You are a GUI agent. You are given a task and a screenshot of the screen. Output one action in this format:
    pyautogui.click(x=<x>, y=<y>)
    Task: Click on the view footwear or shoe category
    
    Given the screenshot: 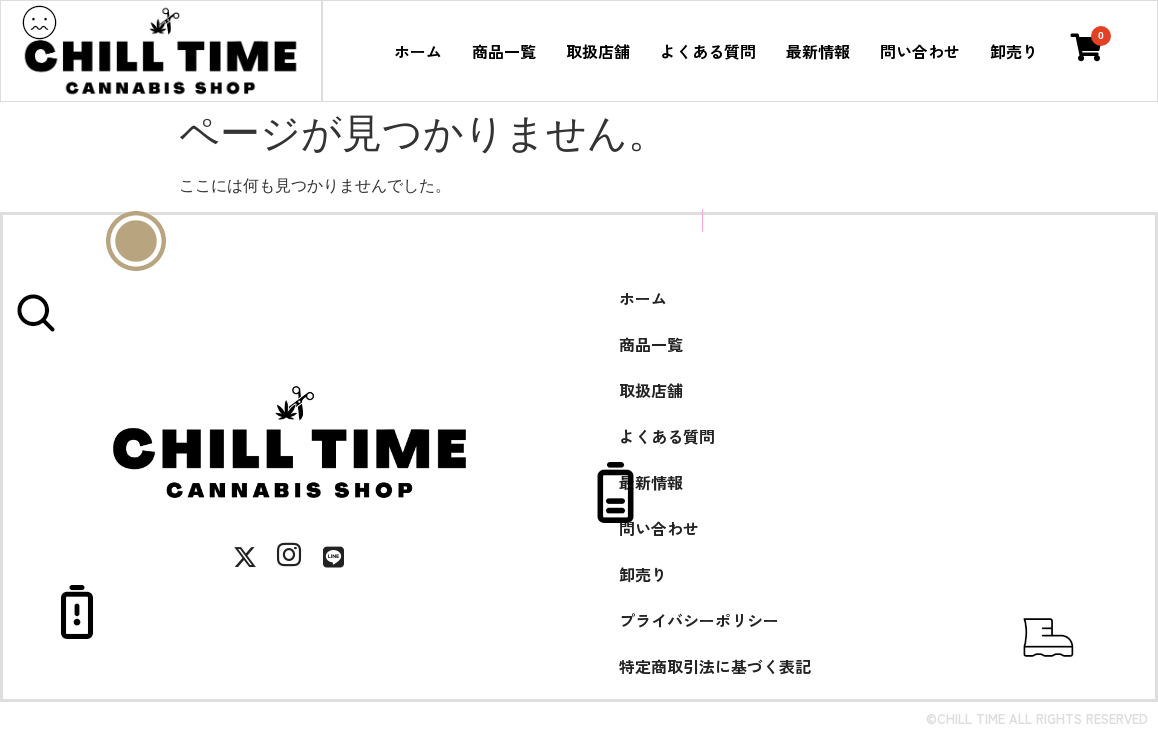 What is the action you would take?
    pyautogui.click(x=1046, y=637)
    